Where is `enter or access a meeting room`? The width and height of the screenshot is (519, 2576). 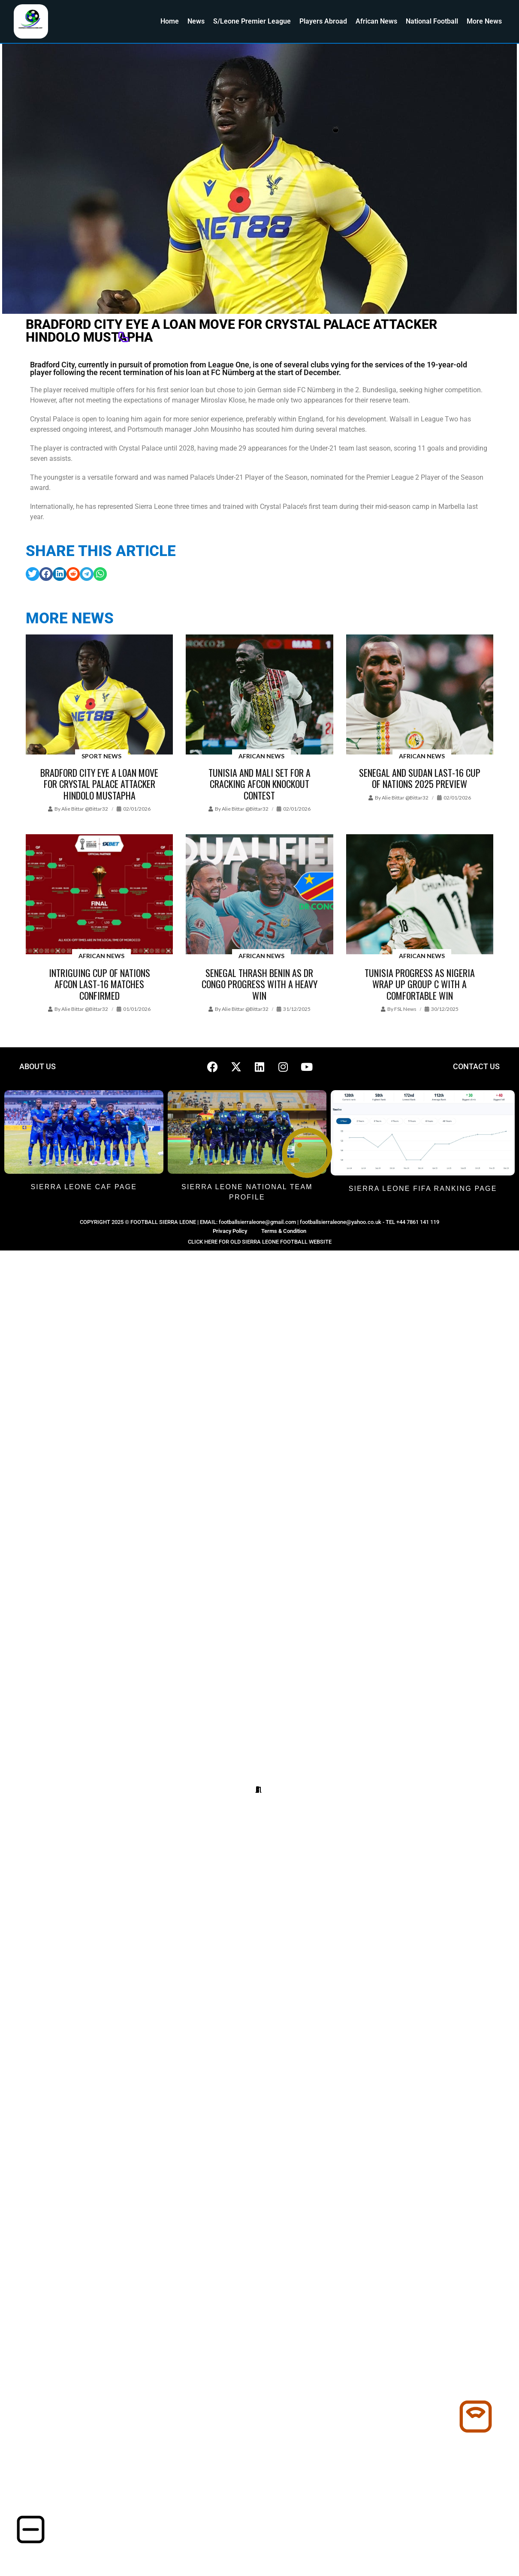
enter or access a meeting room is located at coordinates (258, 1789).